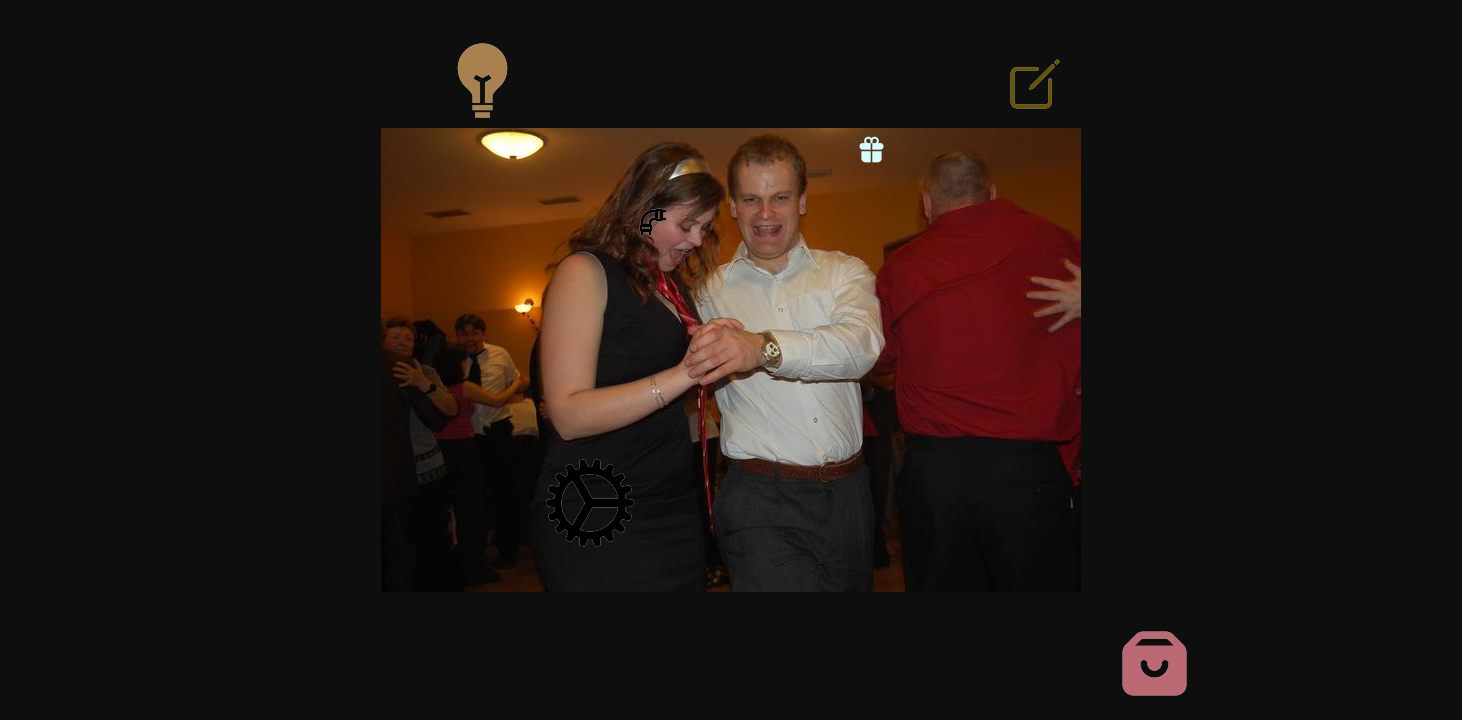 The width and height of the screenshot is (1462, 720). What do you see at coordinates (652, 221) in the screenshot?
I see `plumbing or pipe-related settings` at bounding box center [652, 221].